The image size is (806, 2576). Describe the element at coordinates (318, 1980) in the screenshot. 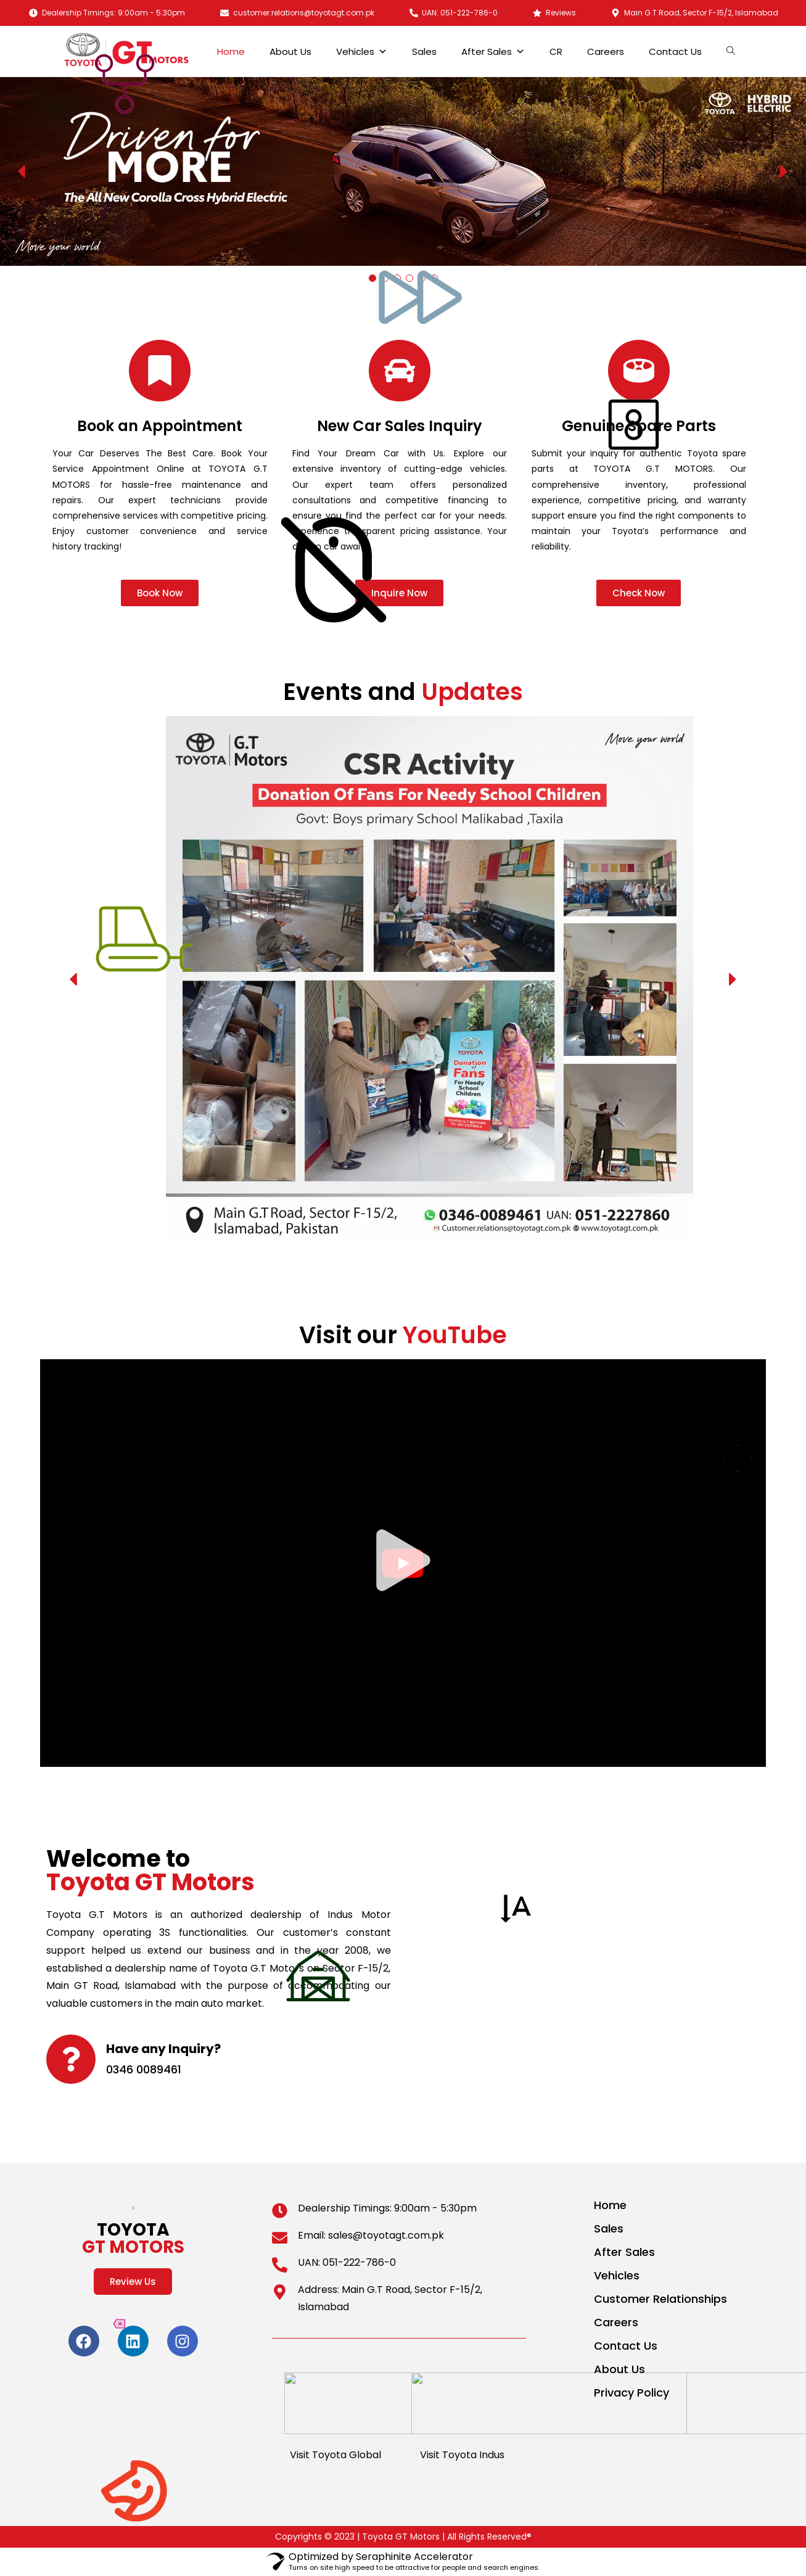

I see `access farm or agricultural settings` at that location.